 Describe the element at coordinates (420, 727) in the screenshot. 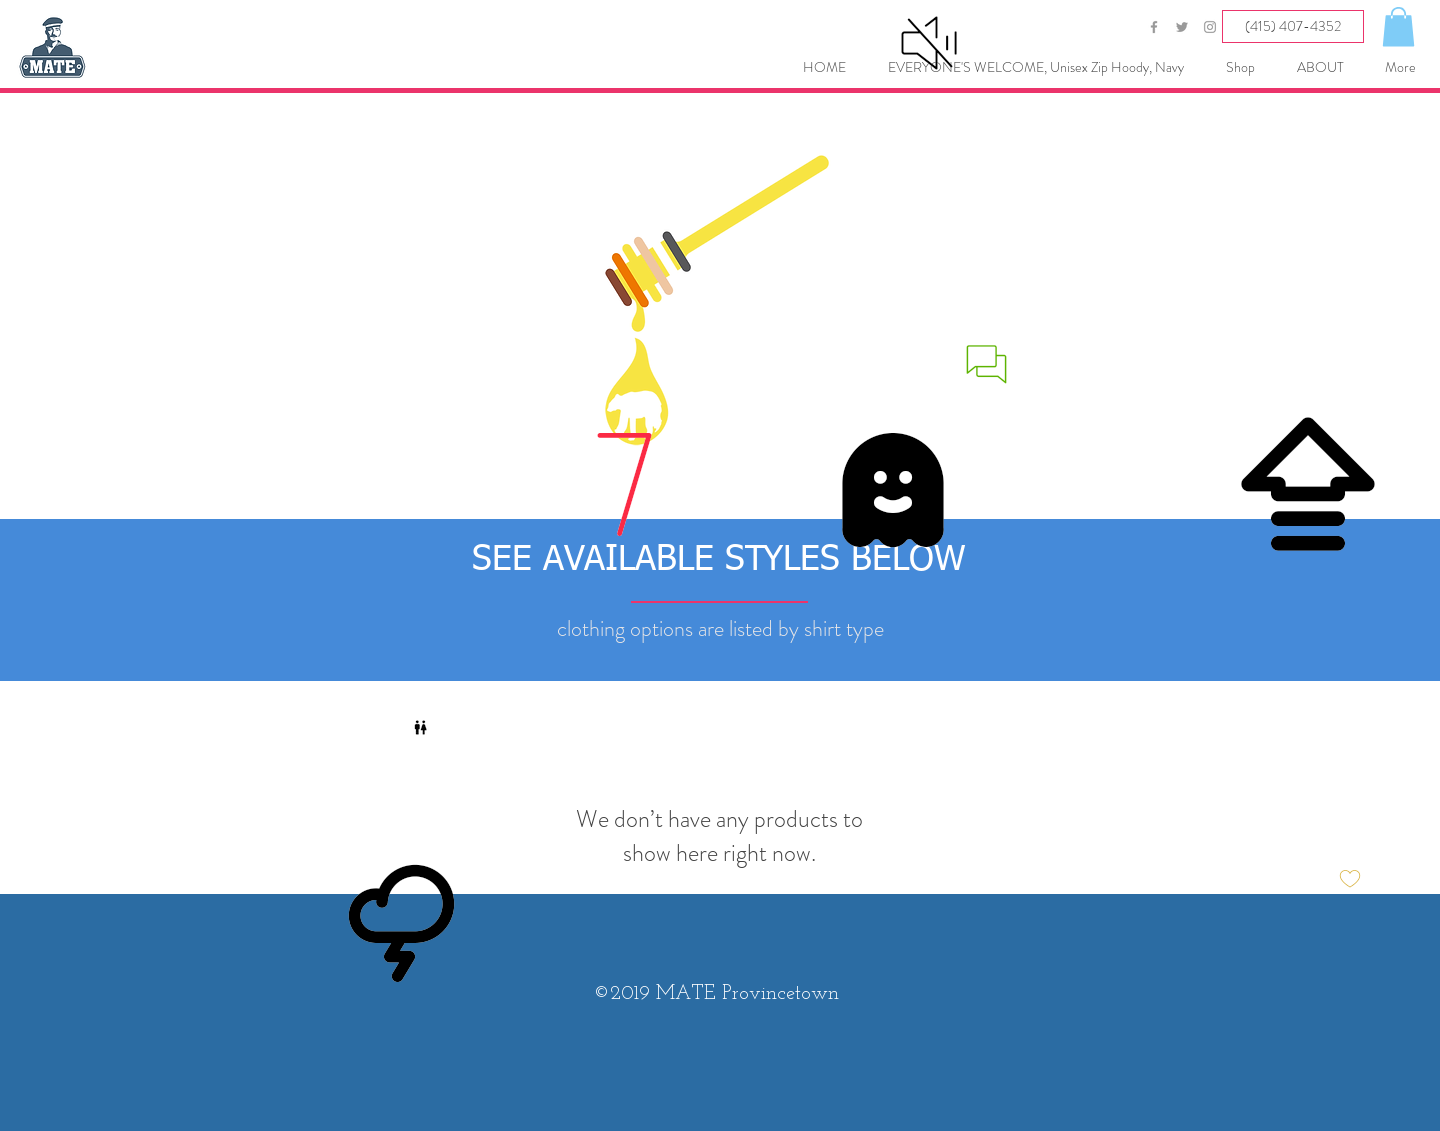

I see `locate restroom facilities` at that location.